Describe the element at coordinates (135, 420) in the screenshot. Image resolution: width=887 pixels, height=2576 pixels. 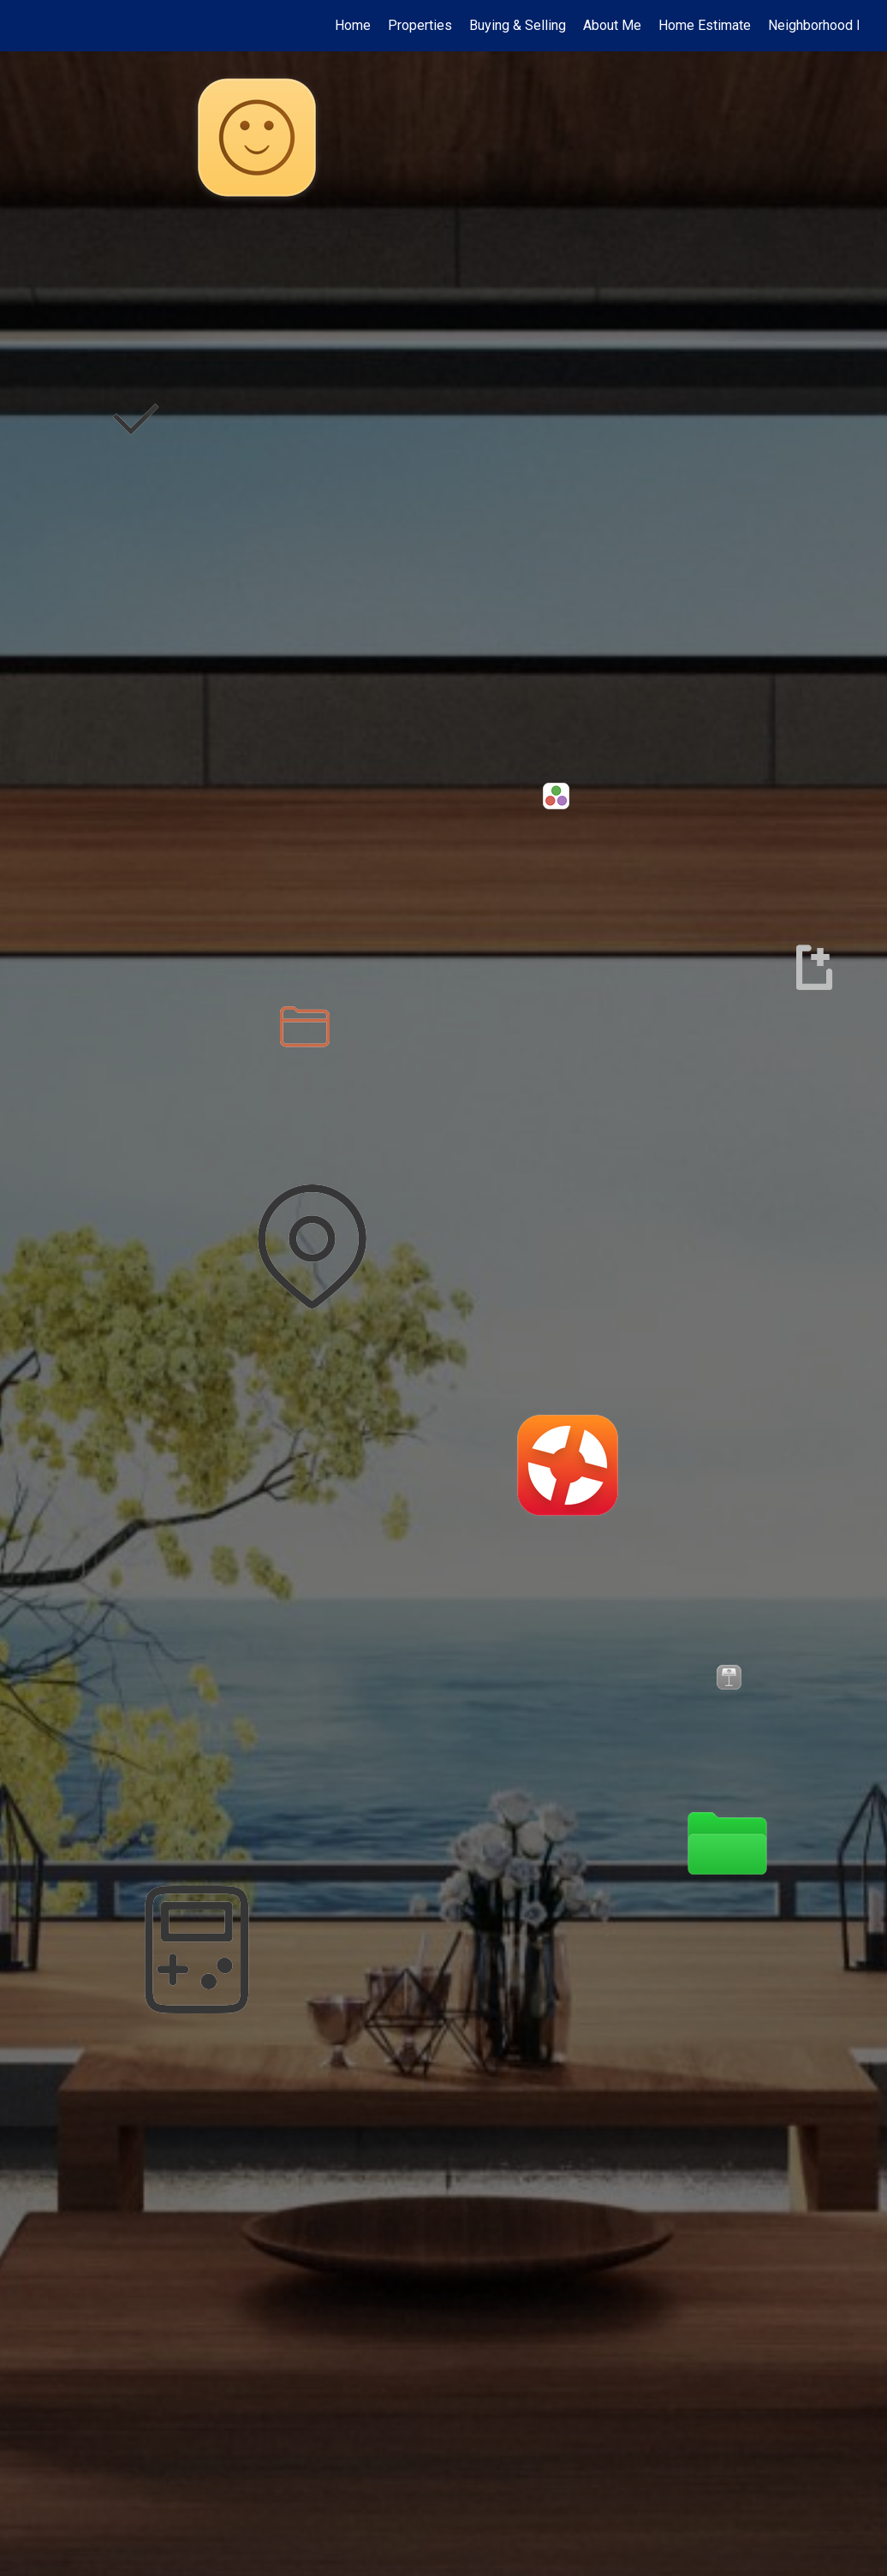
I see `mark a task as complete` at that location.